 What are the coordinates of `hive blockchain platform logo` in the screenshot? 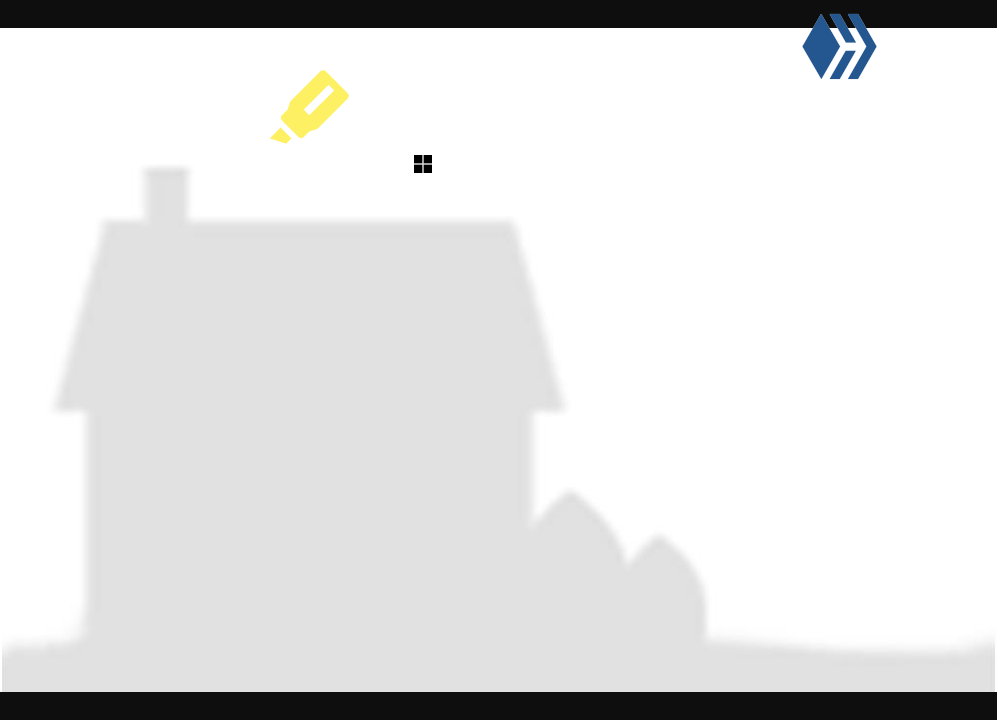 It's located at (839, 46).